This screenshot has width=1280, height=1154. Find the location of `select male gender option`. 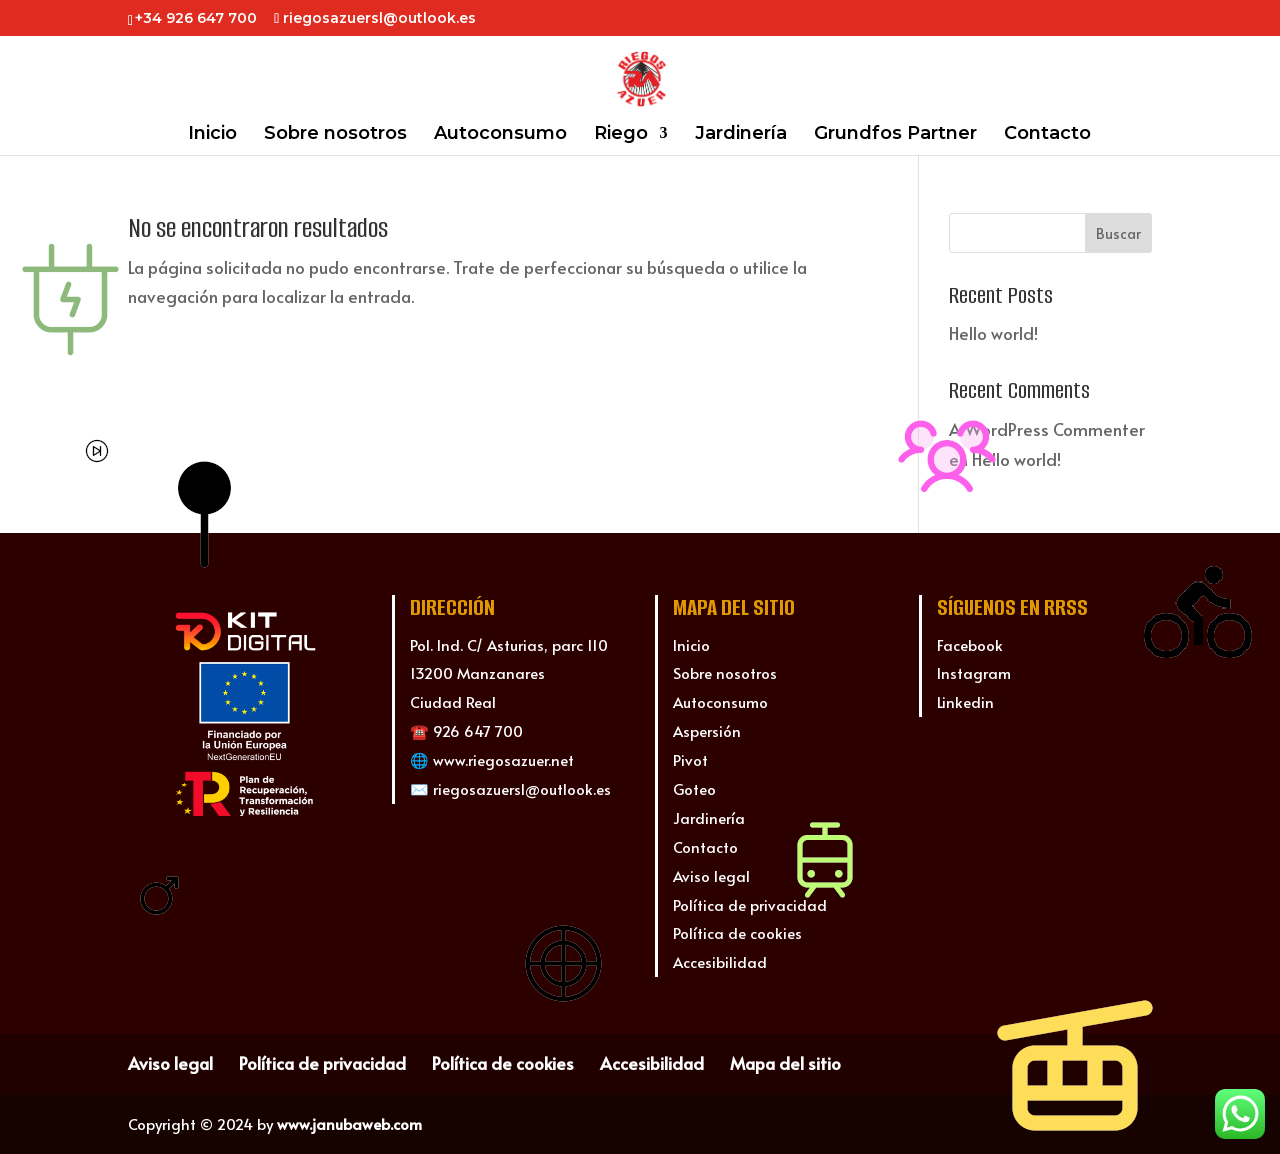

select male gender option is located at coordinates (159, 895).